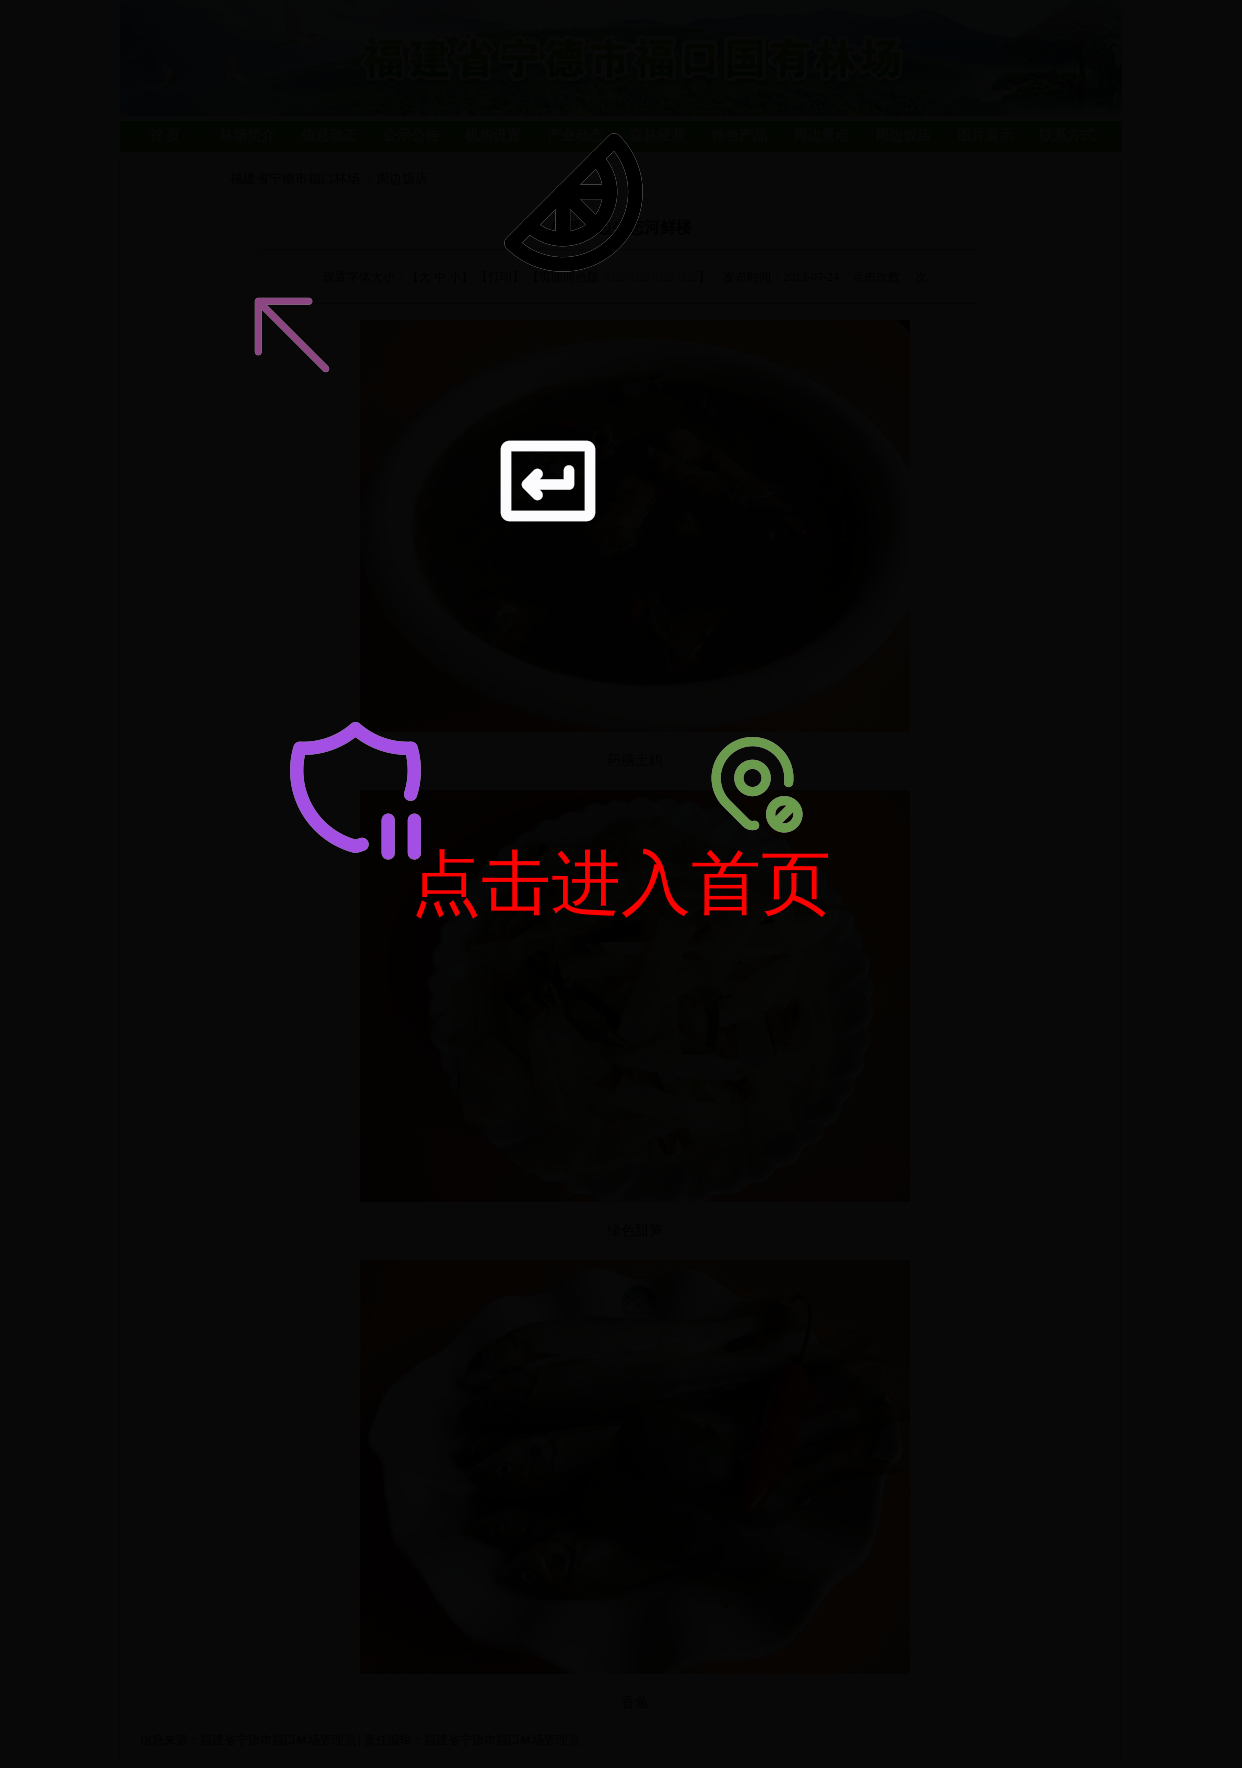 This screenshot has height=1768, width=1242. I want to click on navigate back to previous screen, so click(292, 335).